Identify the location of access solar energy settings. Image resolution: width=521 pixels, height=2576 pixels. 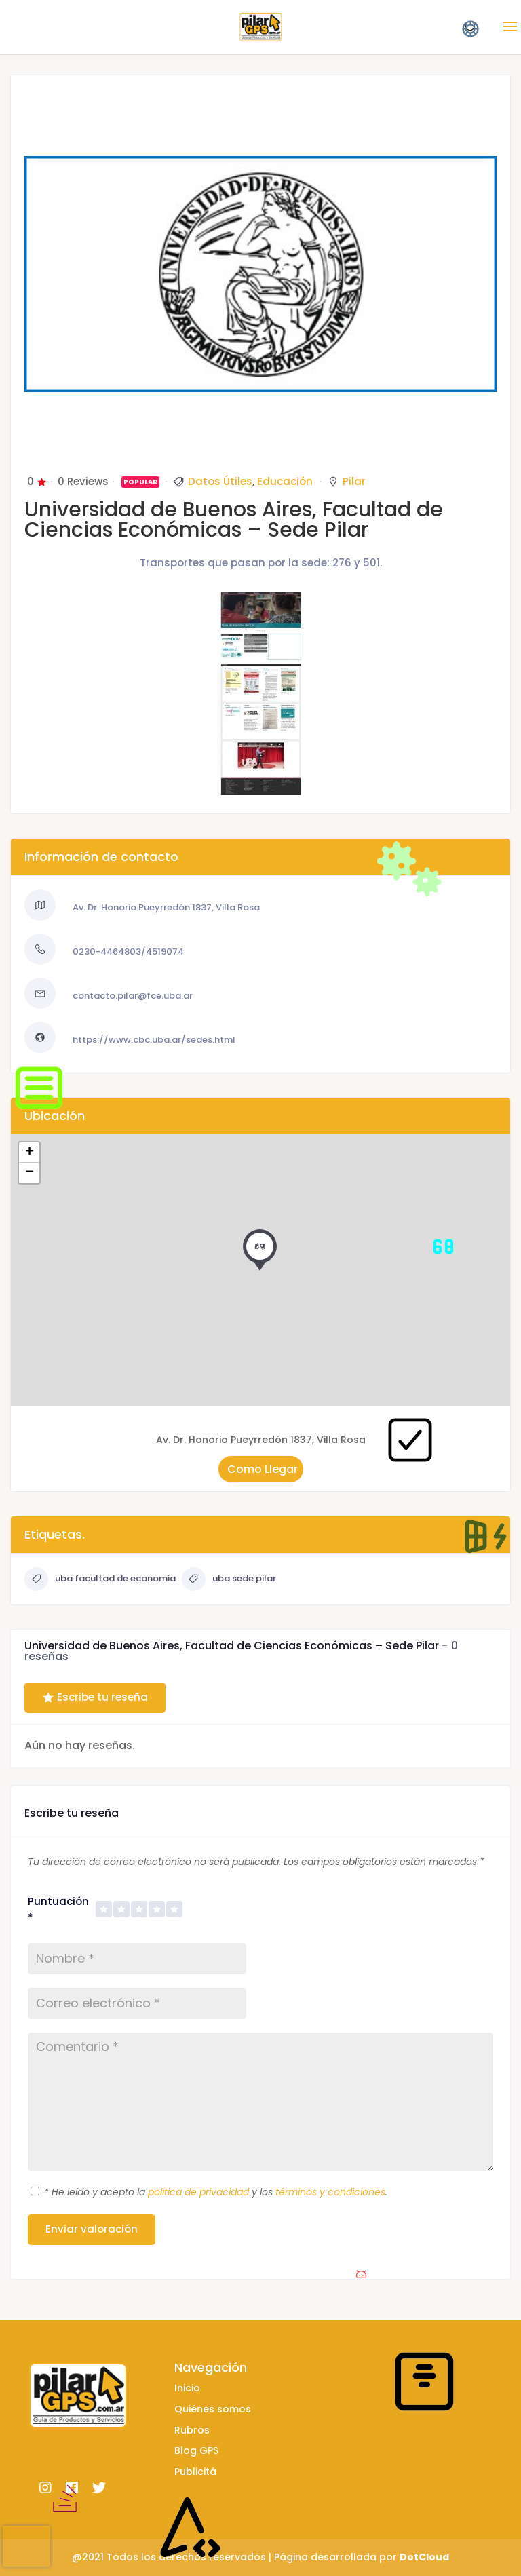
(484, 1536).